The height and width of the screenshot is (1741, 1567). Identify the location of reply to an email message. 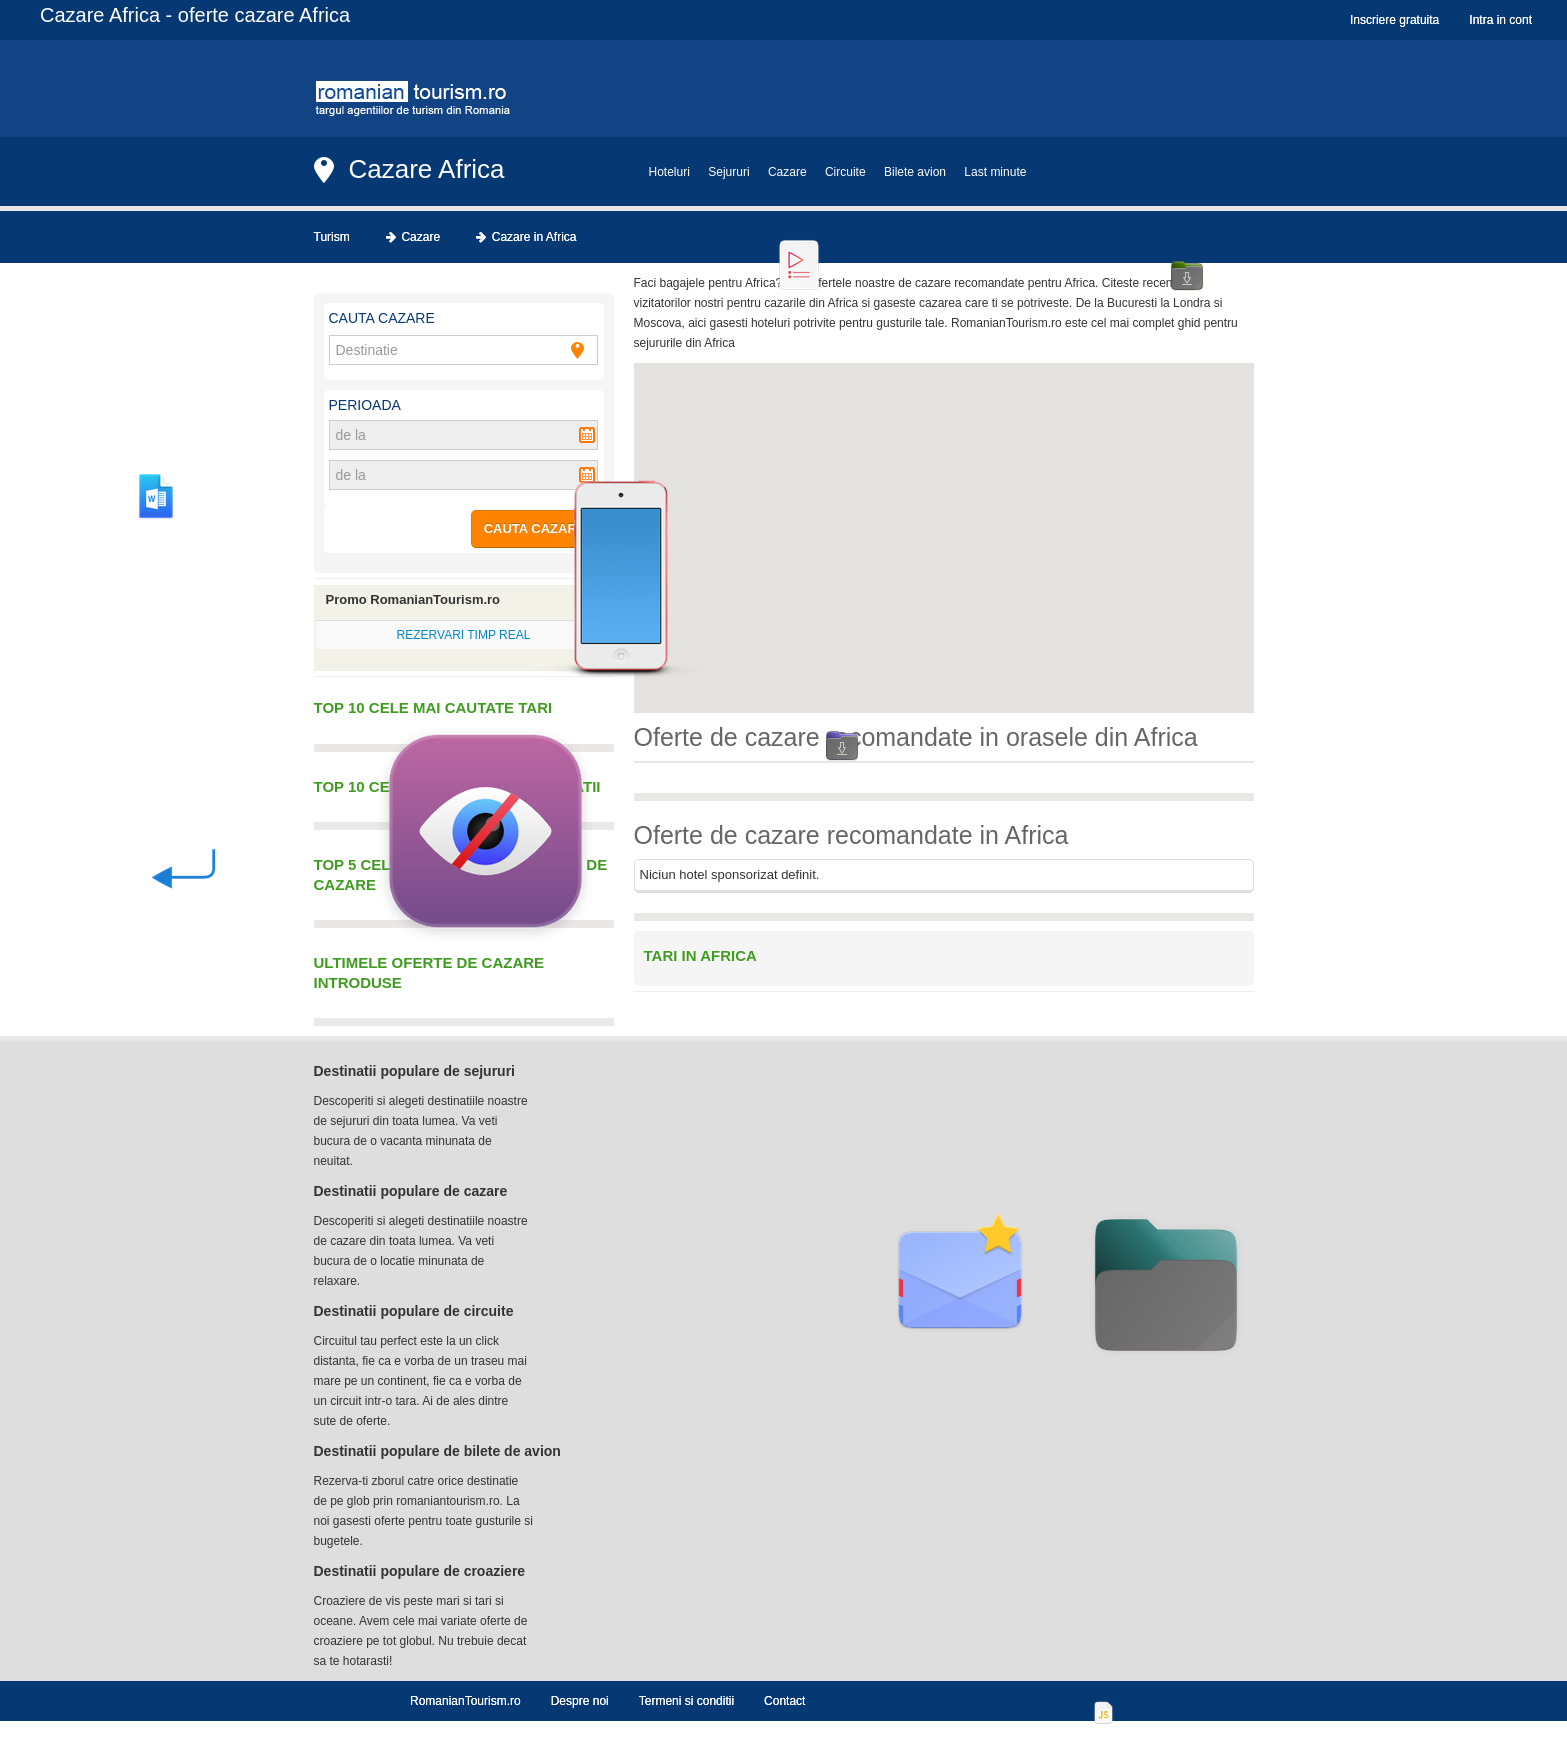
(182, 868).